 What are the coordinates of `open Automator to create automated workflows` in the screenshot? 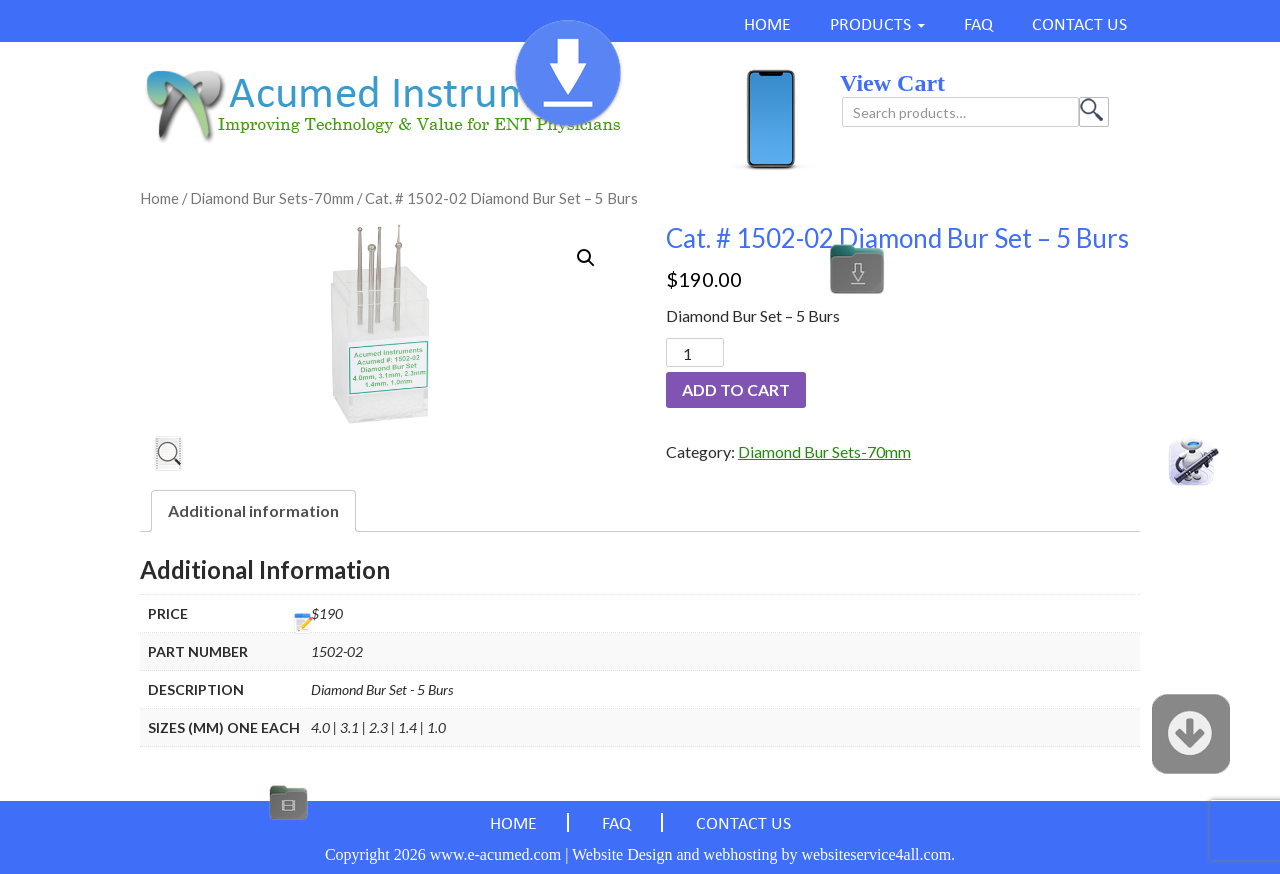 It's located at (1191, 462).